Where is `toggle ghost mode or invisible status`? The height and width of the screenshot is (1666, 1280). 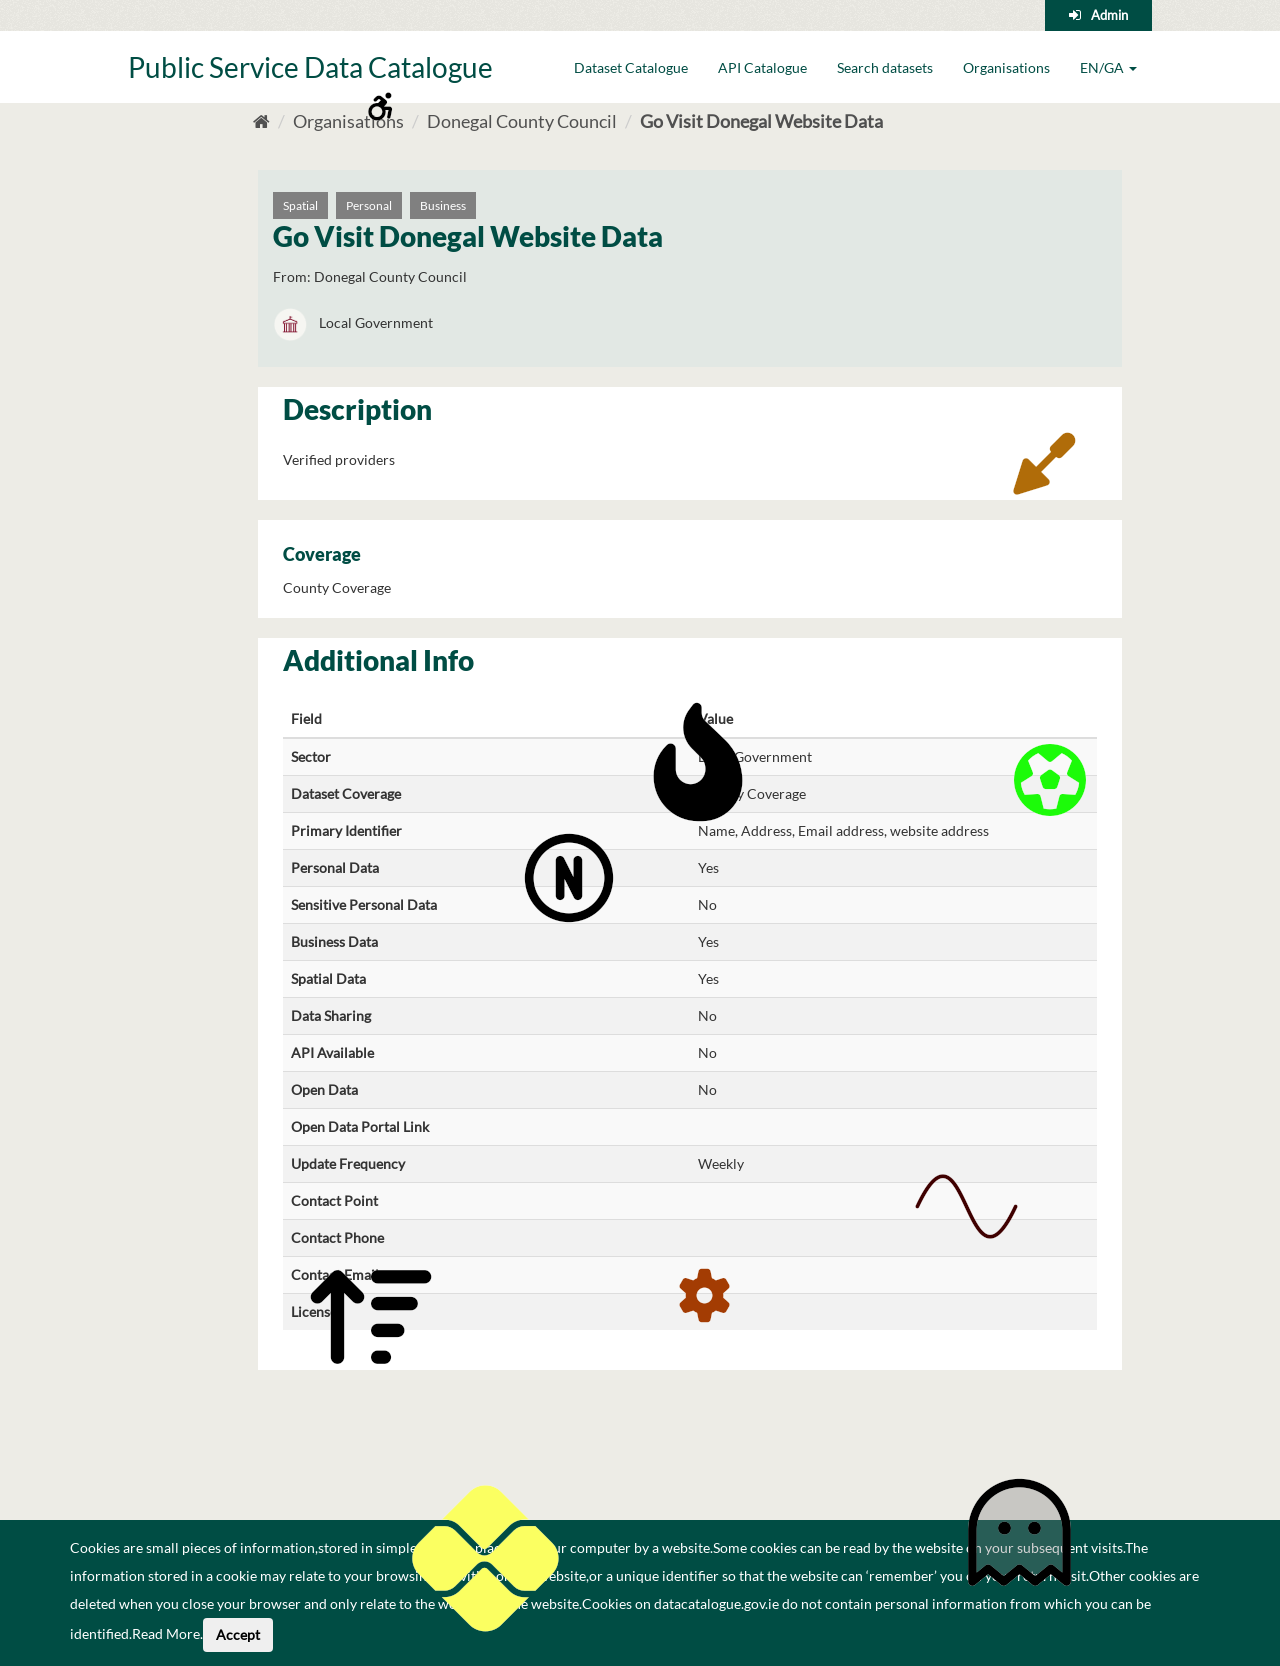
toggle ghost mode or invisible status is located at coordinates (1019, 1534).